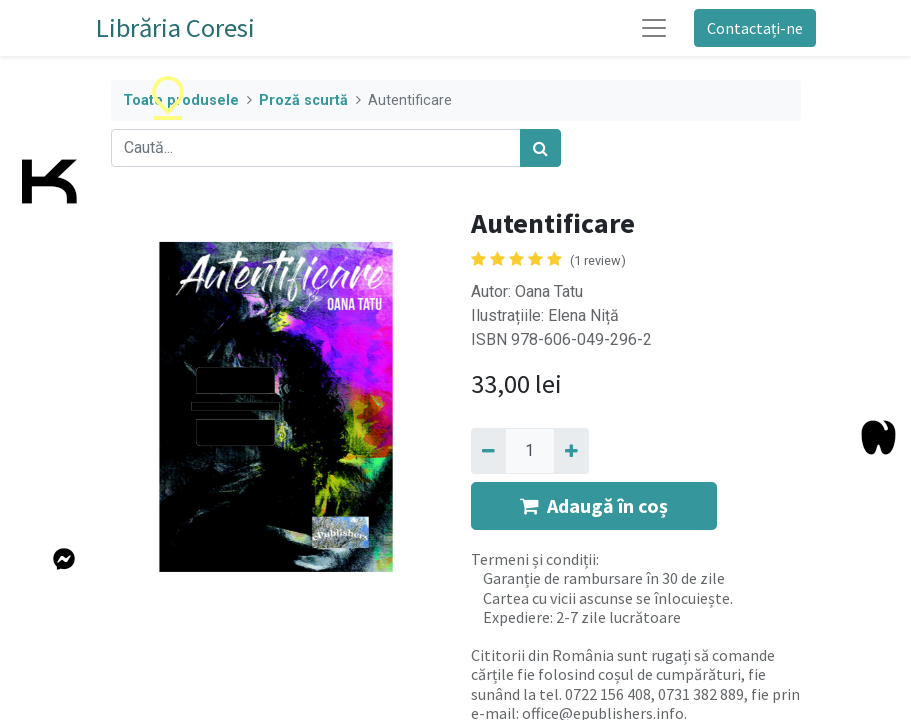 This screenshot has width=911, height=720. What do you see at coordinates (64, 559) in the screenshot?
I see `open facebook messenger` at bounding box center [64, 559].